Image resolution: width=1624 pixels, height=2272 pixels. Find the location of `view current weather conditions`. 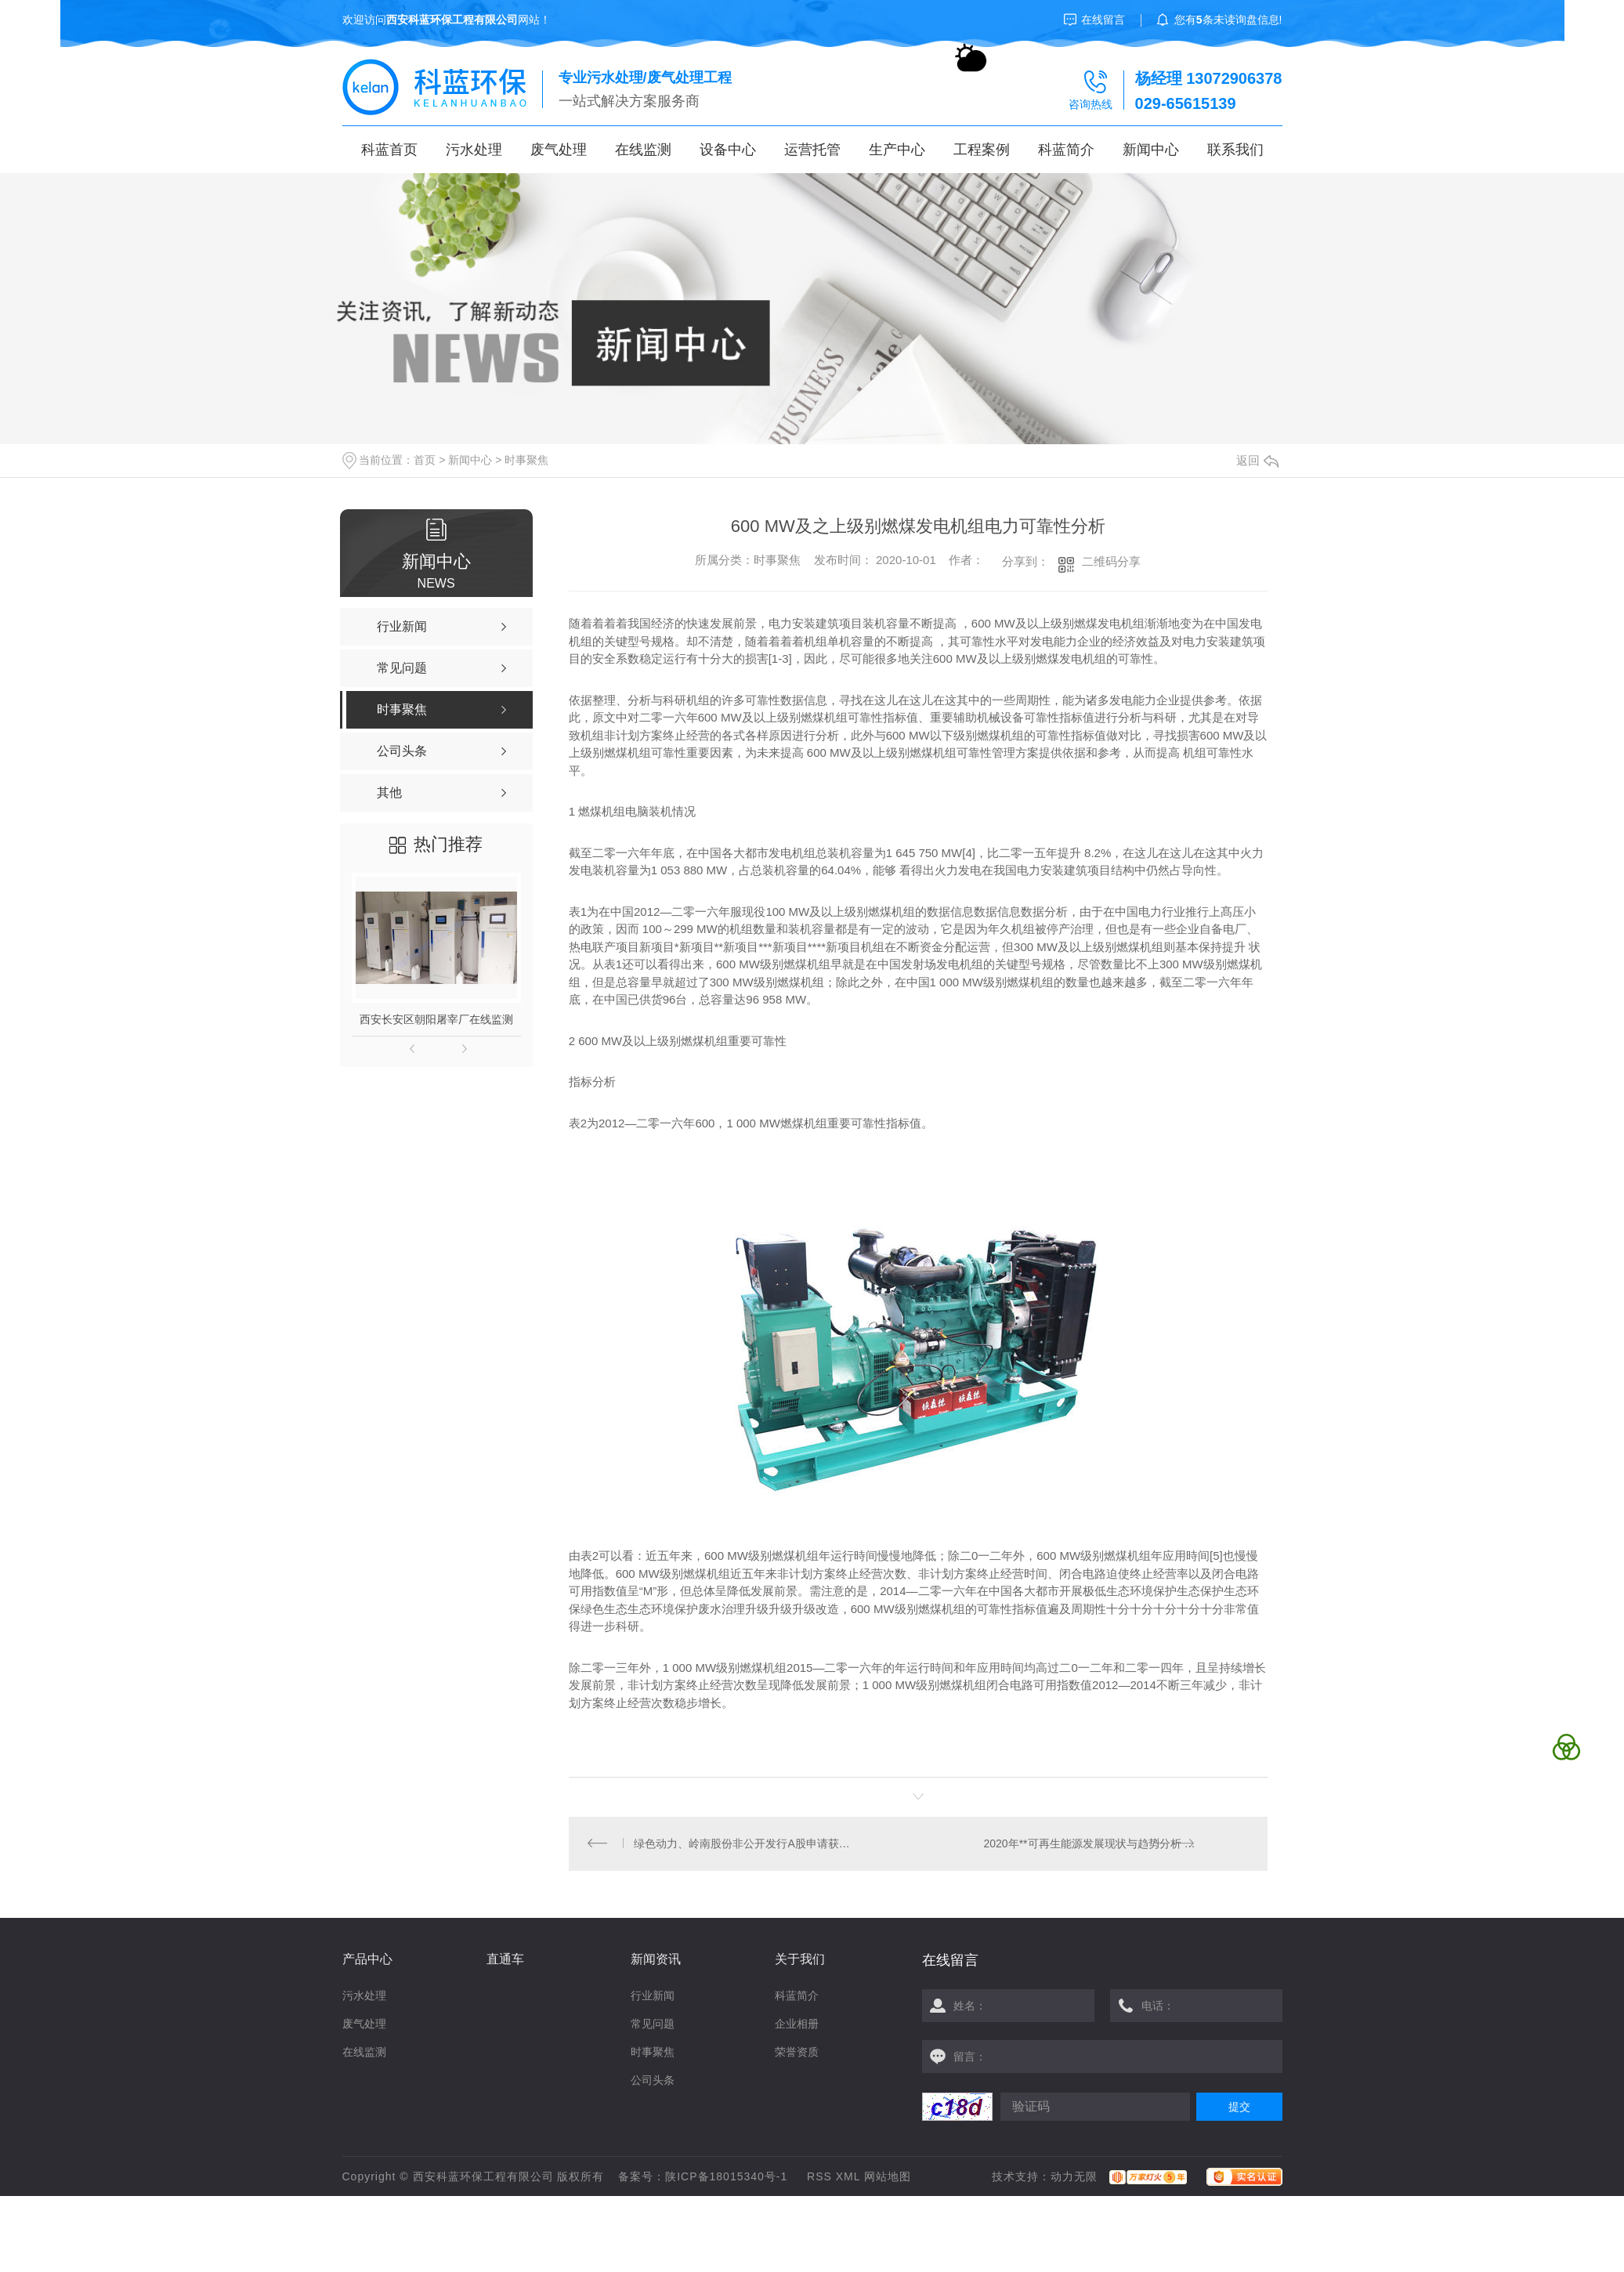

view current weather conditions is located at coordinates (971, 58).